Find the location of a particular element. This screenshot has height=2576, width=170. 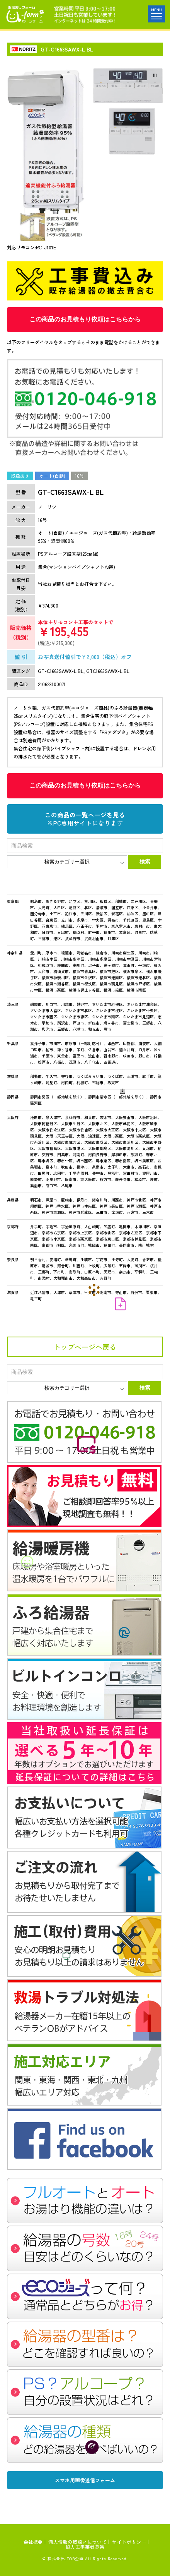

create a new file is located at coordinates (120, 1304).